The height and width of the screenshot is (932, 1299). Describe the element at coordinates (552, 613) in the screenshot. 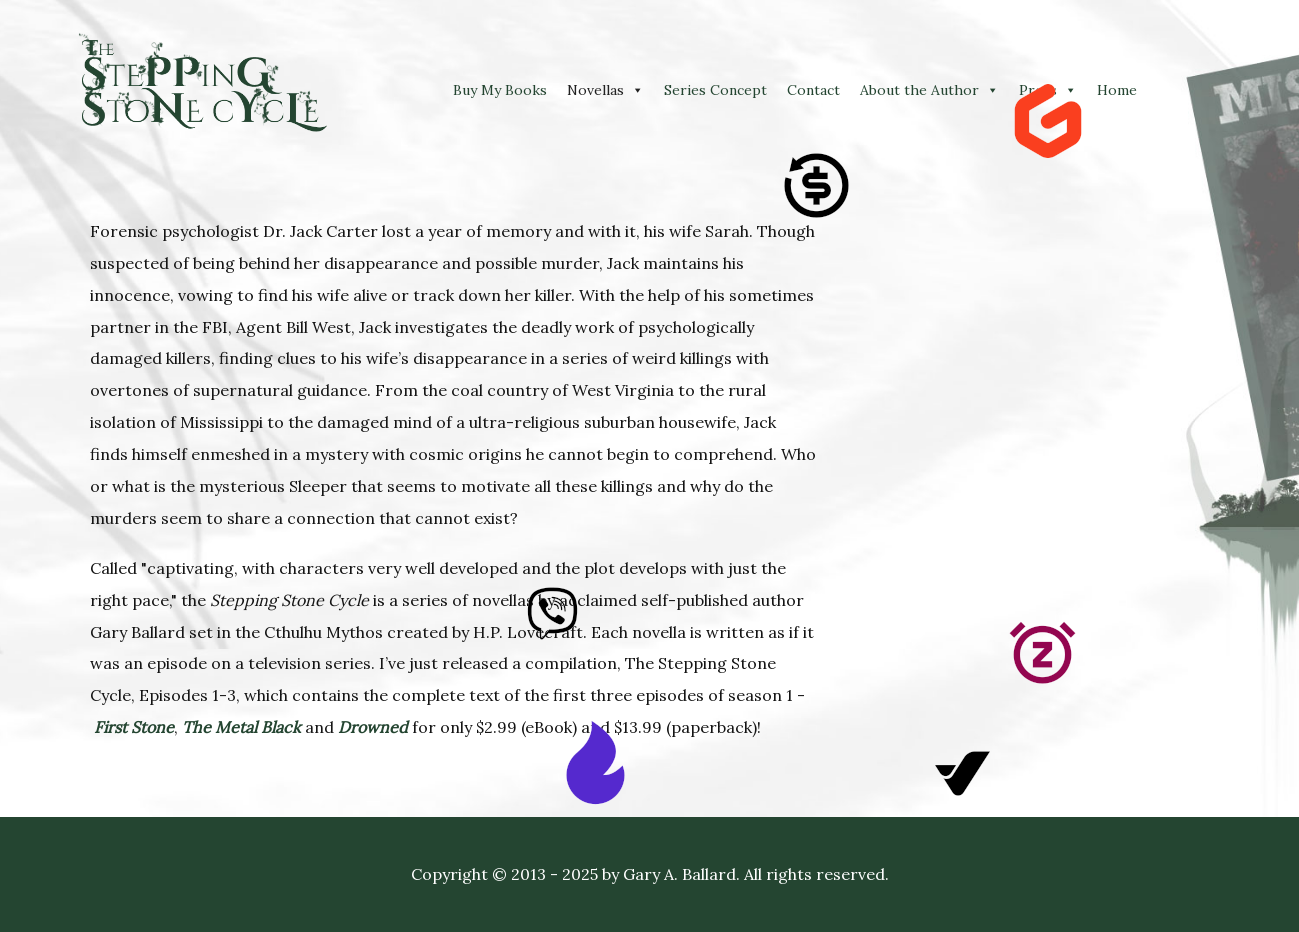

I see `open Viber messaging app` at that location.